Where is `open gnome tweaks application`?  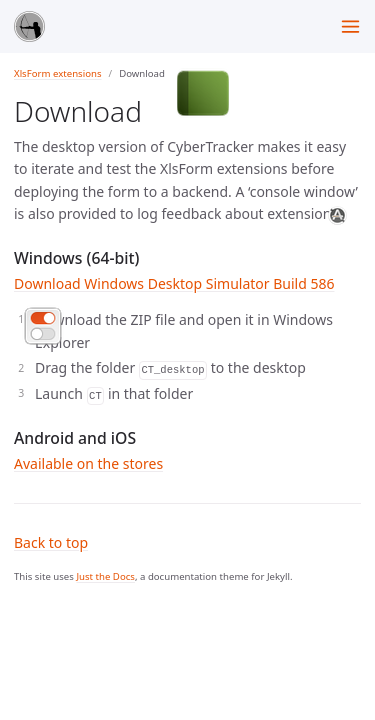 open gnome tweaks application is located at coordinates (43, 326).